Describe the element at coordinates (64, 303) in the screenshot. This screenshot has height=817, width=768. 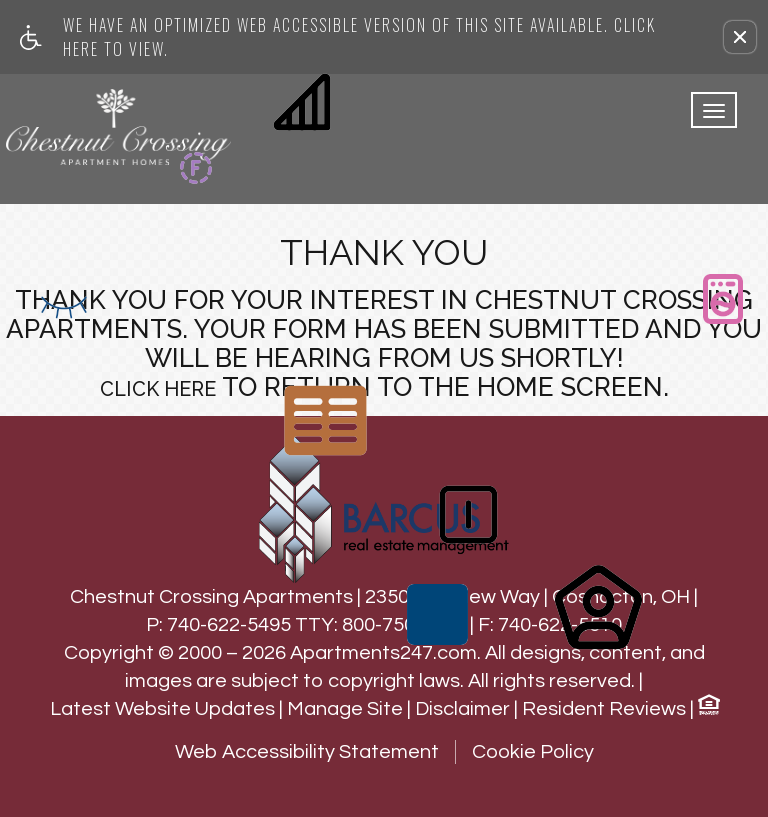
I see `hide password or sensitive content` at that location.